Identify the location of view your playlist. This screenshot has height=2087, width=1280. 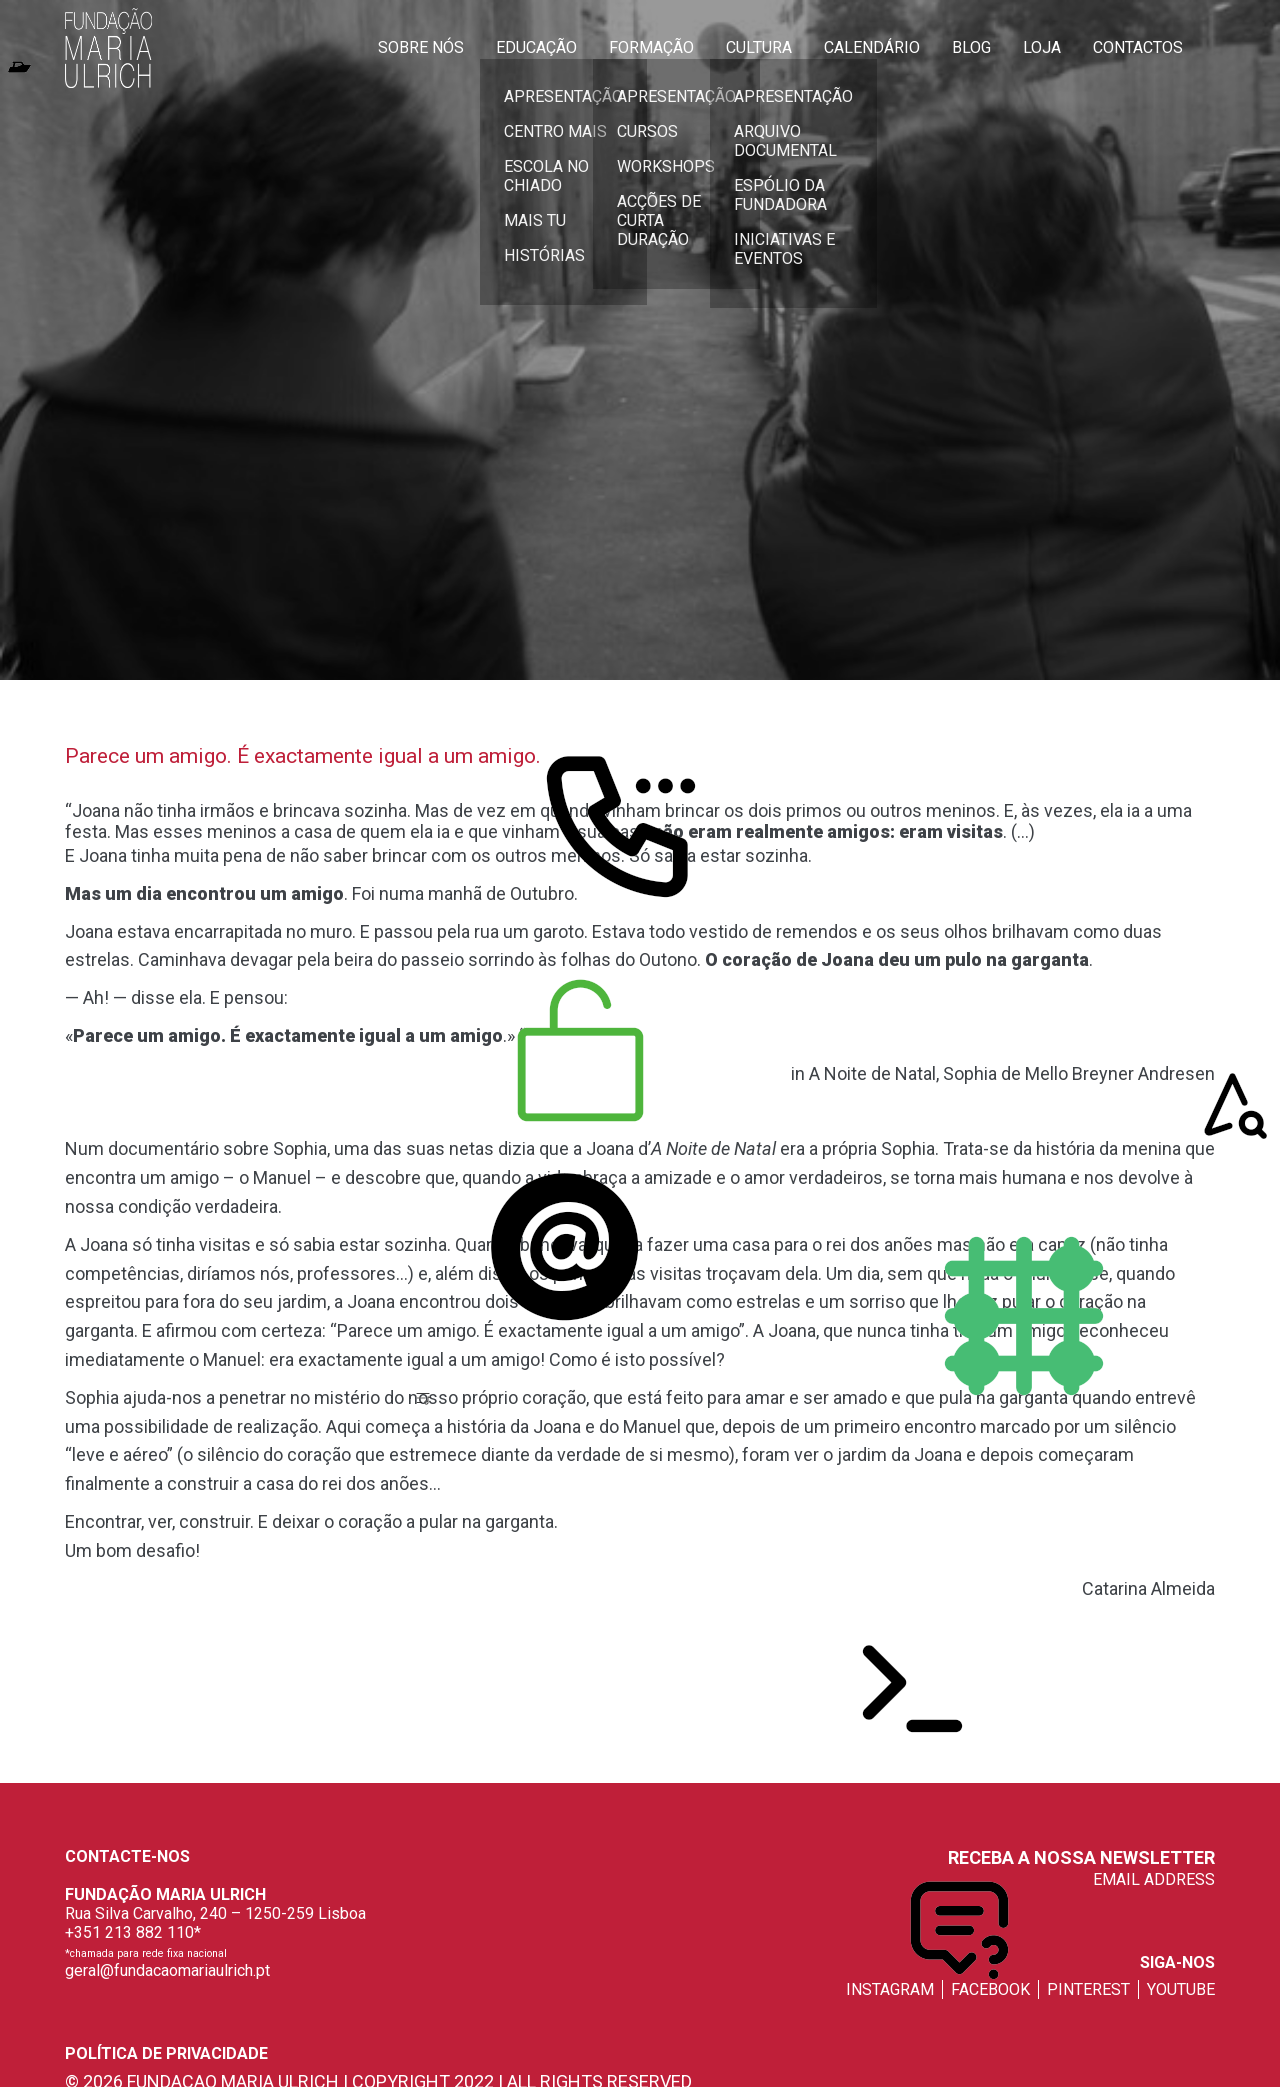
(423, 1398).